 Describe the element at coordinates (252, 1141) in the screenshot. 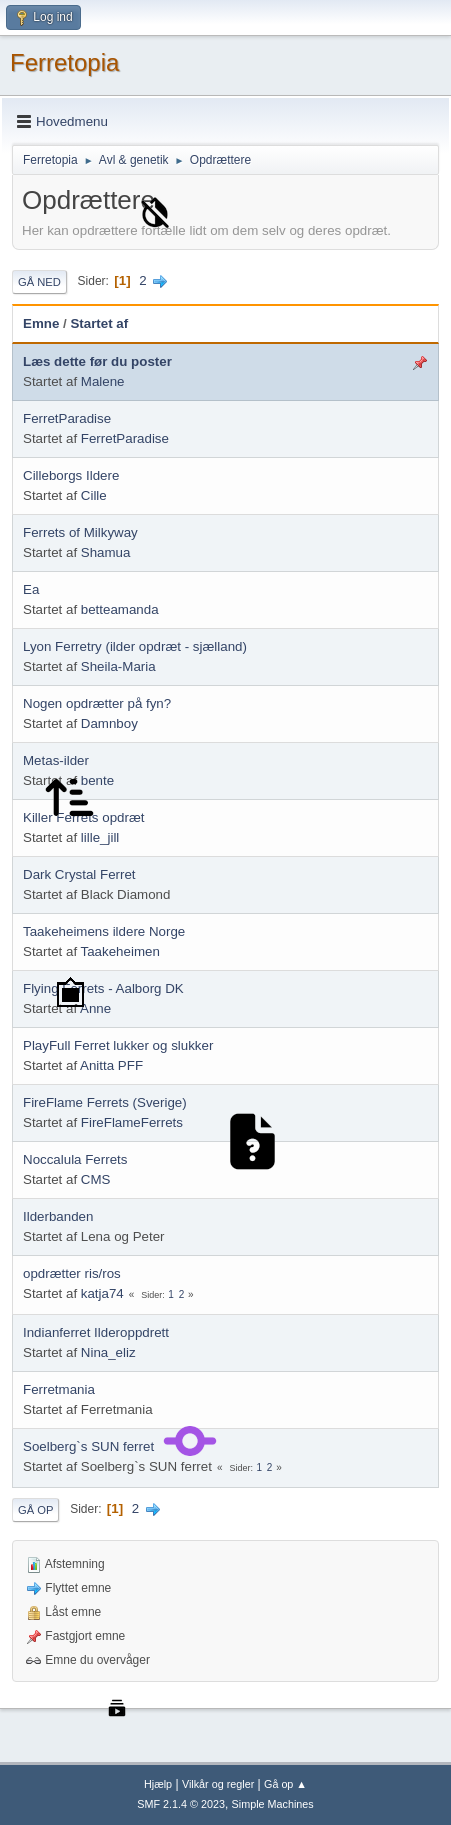

I see `unrecognized file type` at that location.